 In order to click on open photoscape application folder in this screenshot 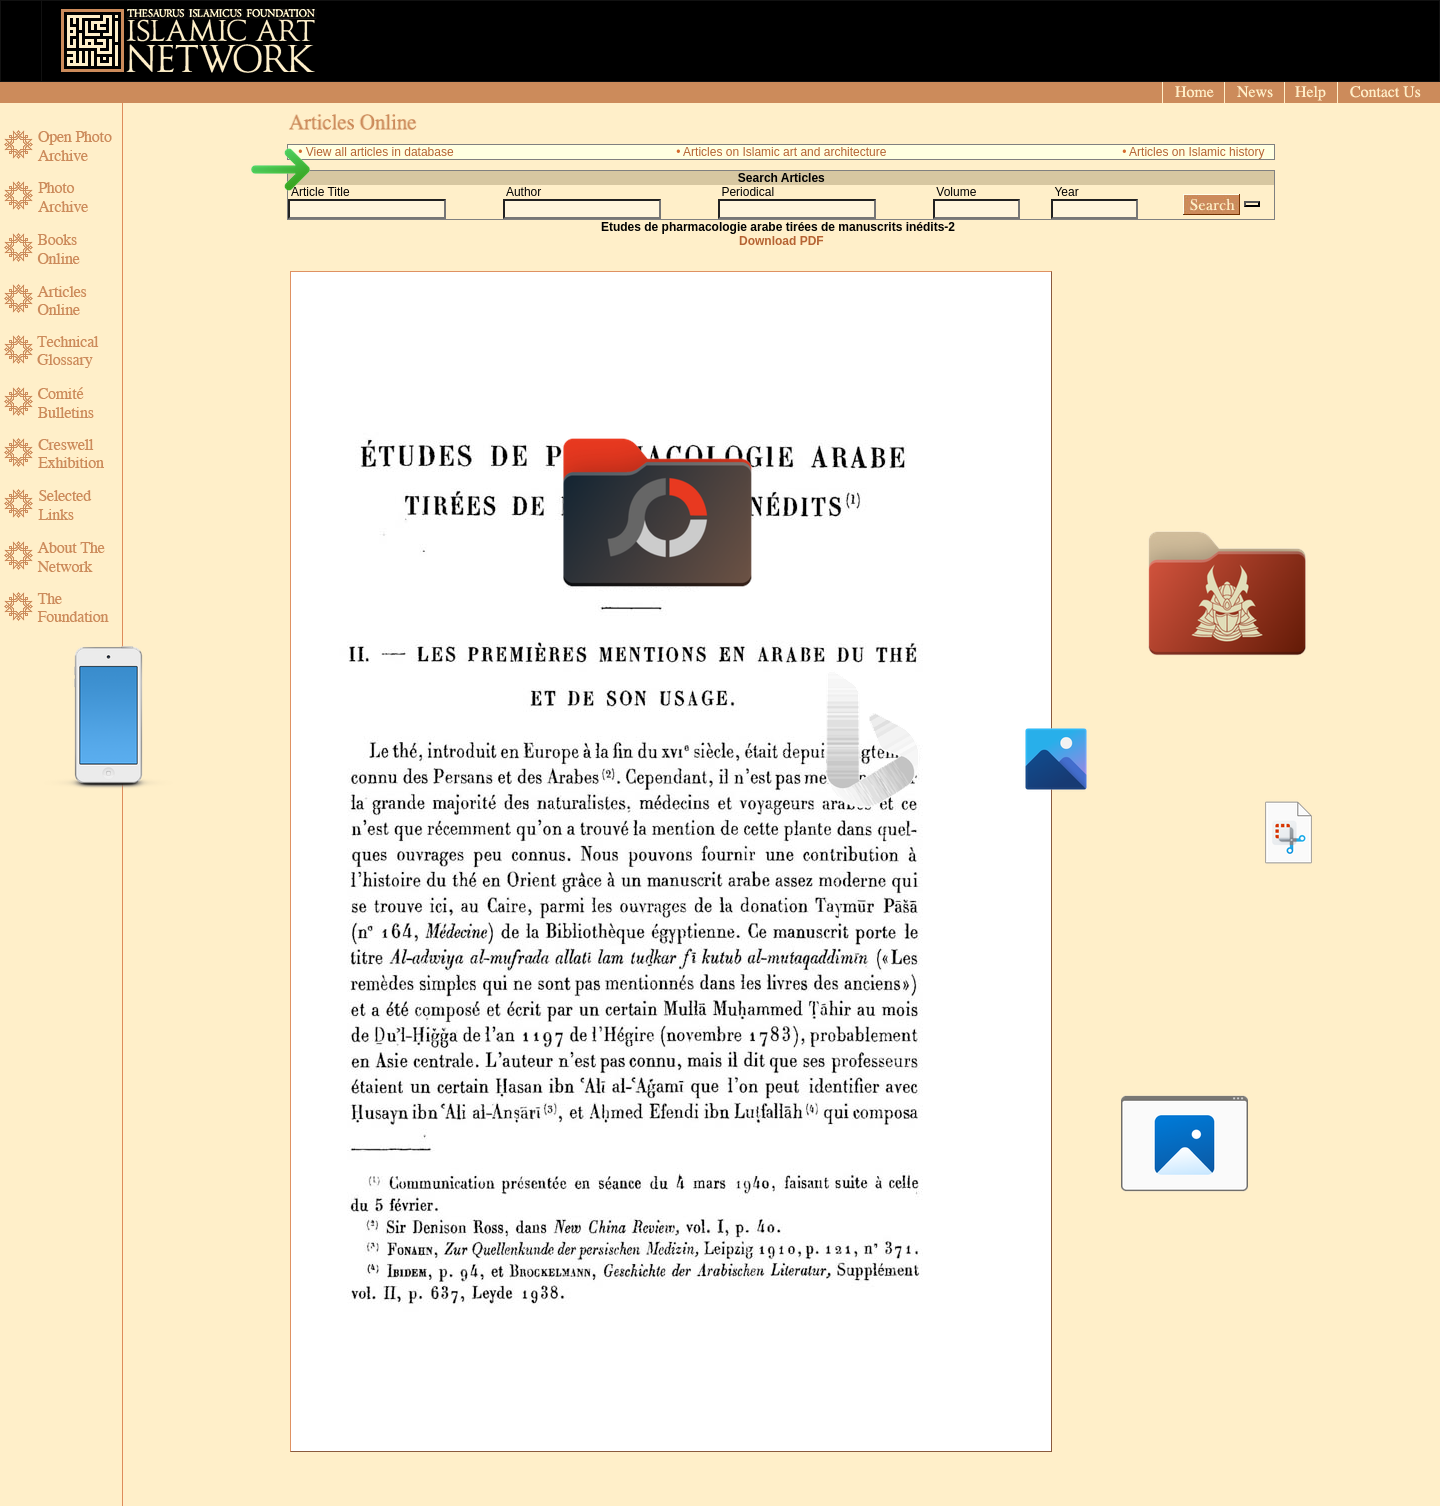, I will do `click(656, 517)`.